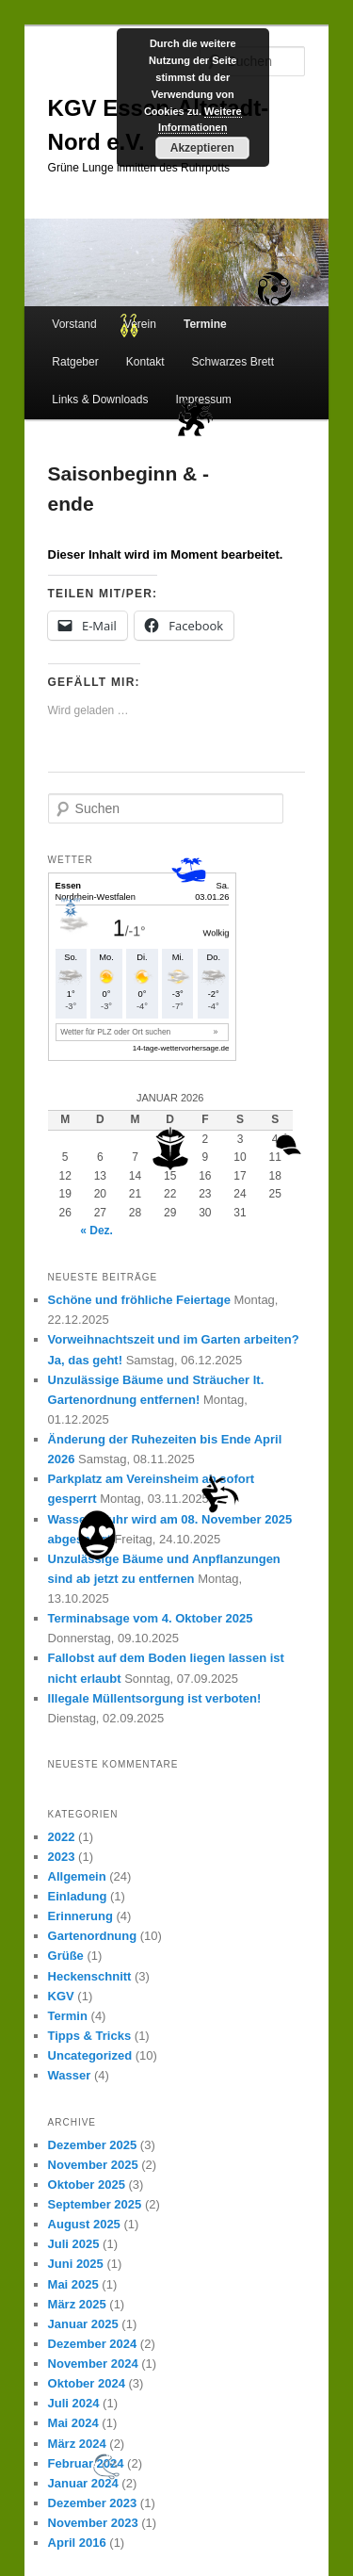 This screenshot has width=353, height=2576. Describe the element at coordinates (220, 1493) in the screenshot. I see `indicates acrobatic or gymnastic skill ability` at that location.